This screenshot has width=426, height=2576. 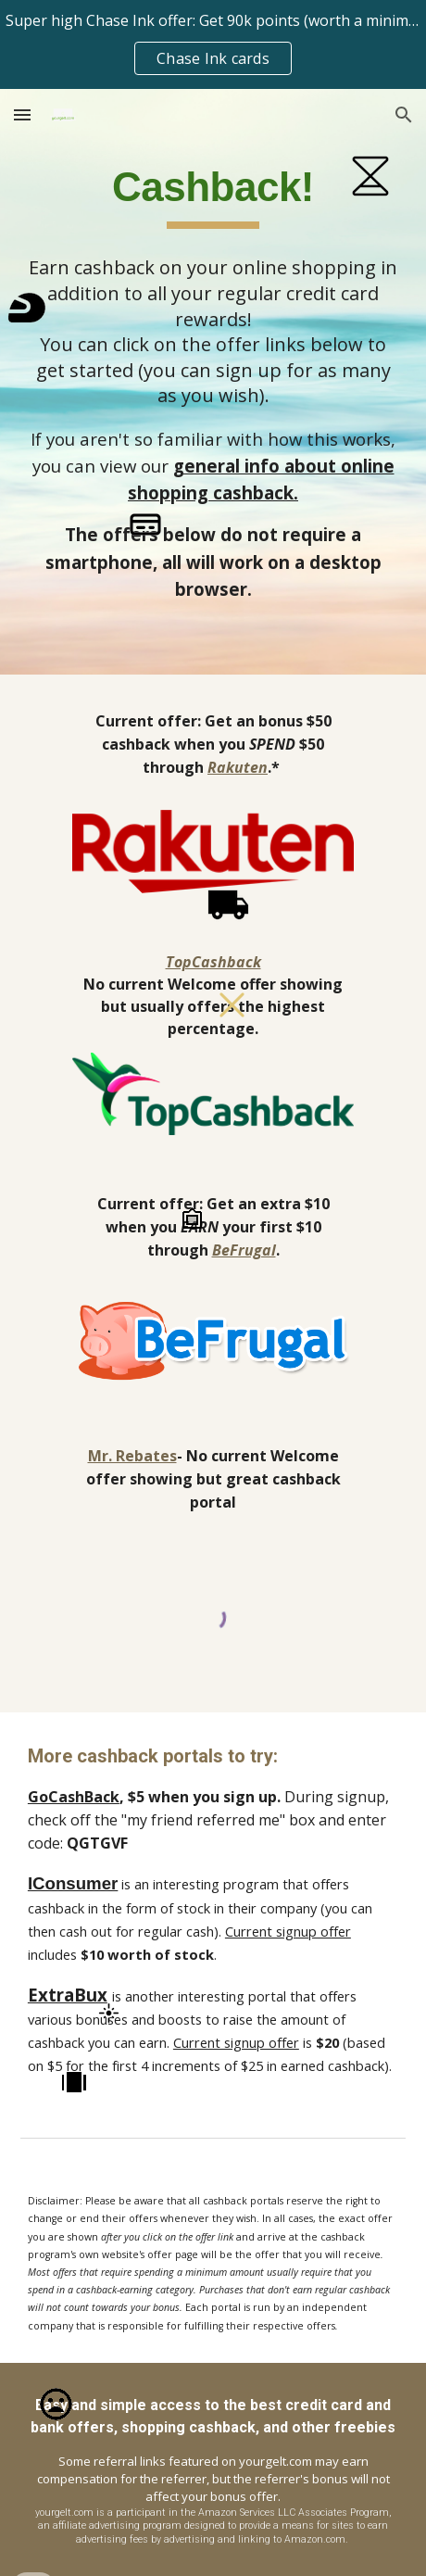 I want to click on add a frame or border to an image, so click(x=192, y=1219).